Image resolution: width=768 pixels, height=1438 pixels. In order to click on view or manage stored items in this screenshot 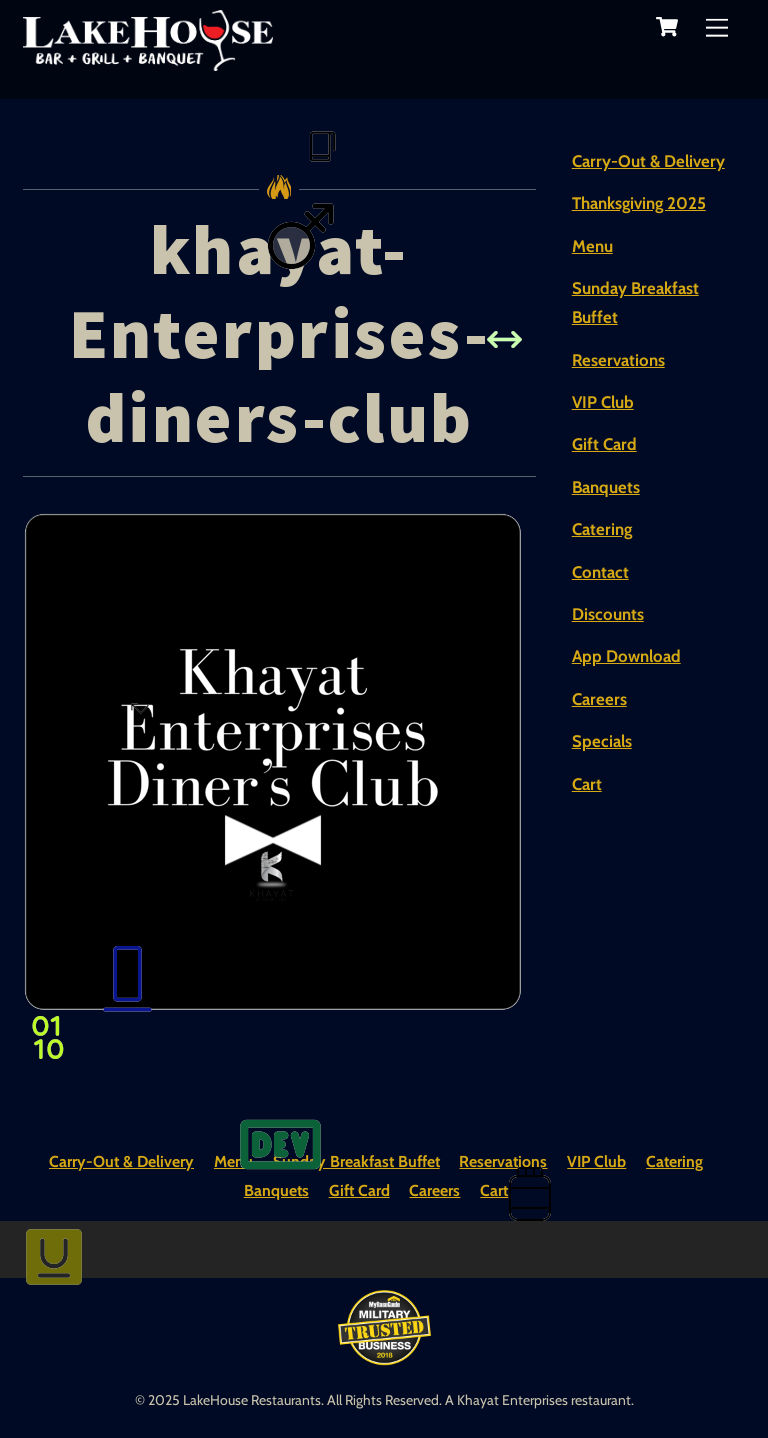, I will do `click(530, 1194)`.